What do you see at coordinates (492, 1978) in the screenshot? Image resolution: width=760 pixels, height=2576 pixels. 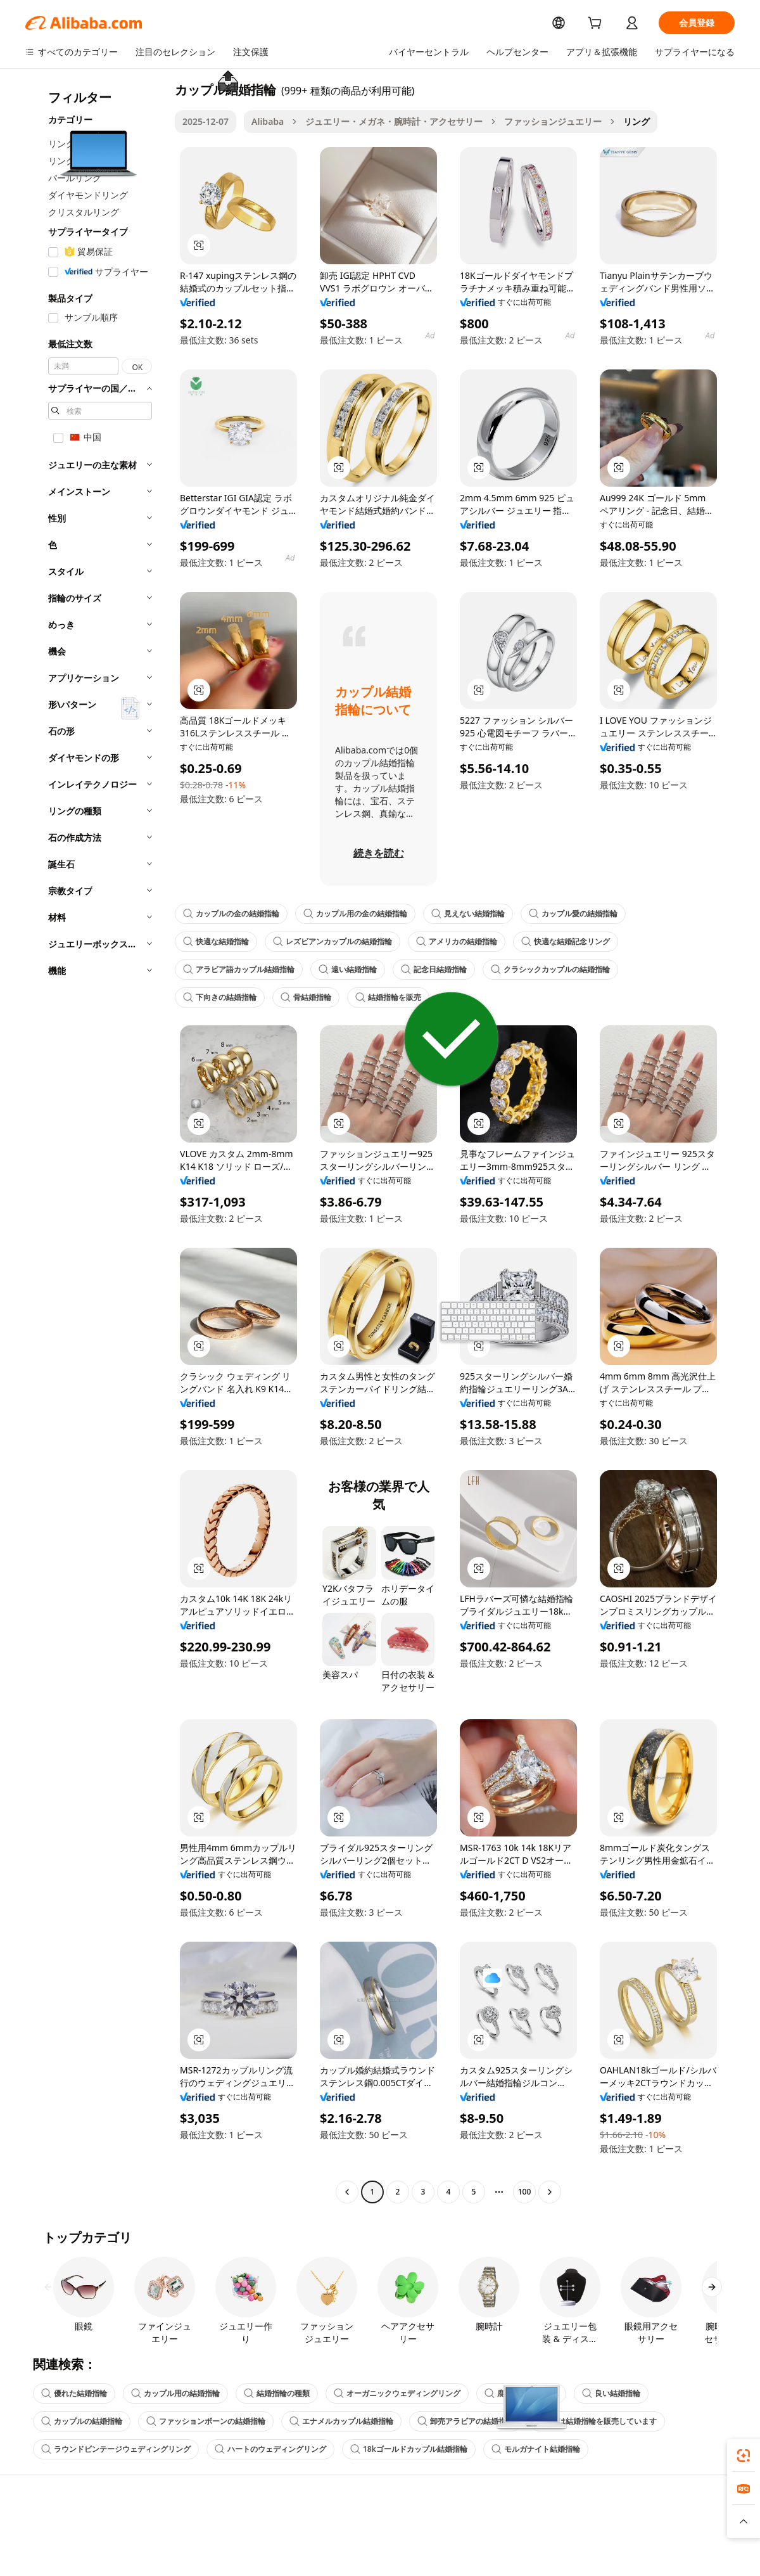 I see `access iCloud Drive diagnostics` at bounding box center [492, 1978].